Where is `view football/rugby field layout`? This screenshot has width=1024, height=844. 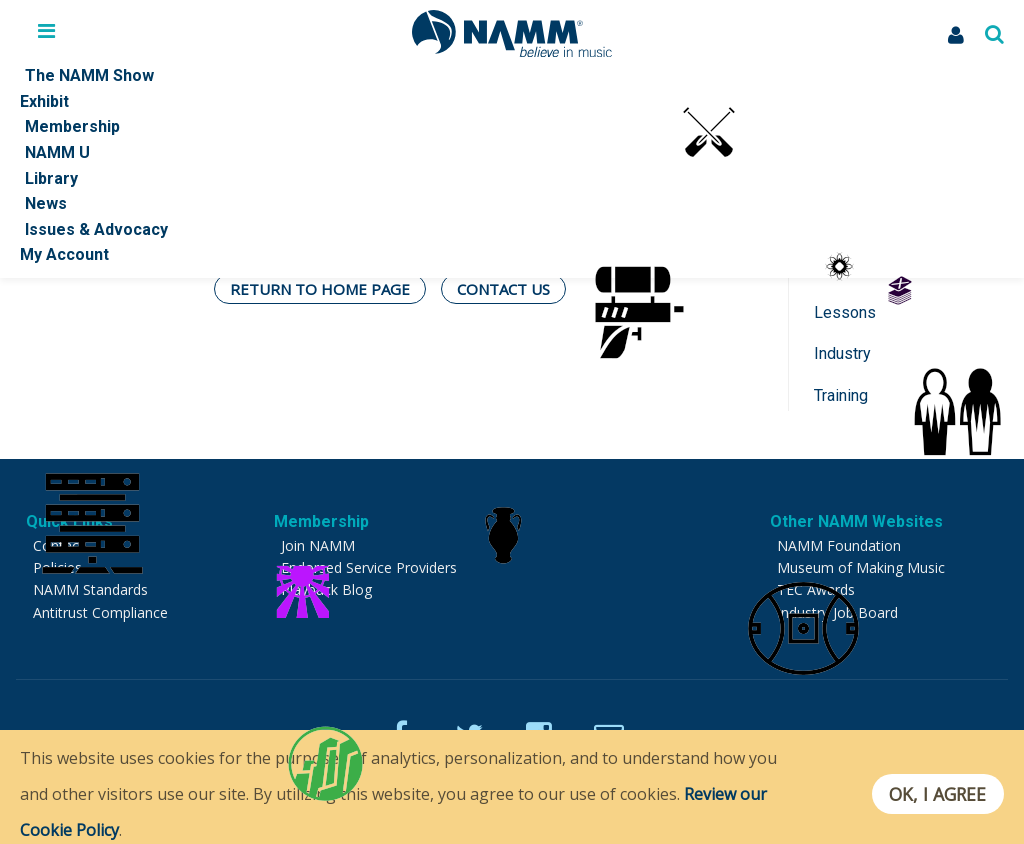 view football/rugby field layout is located at coordinates (803, 628).